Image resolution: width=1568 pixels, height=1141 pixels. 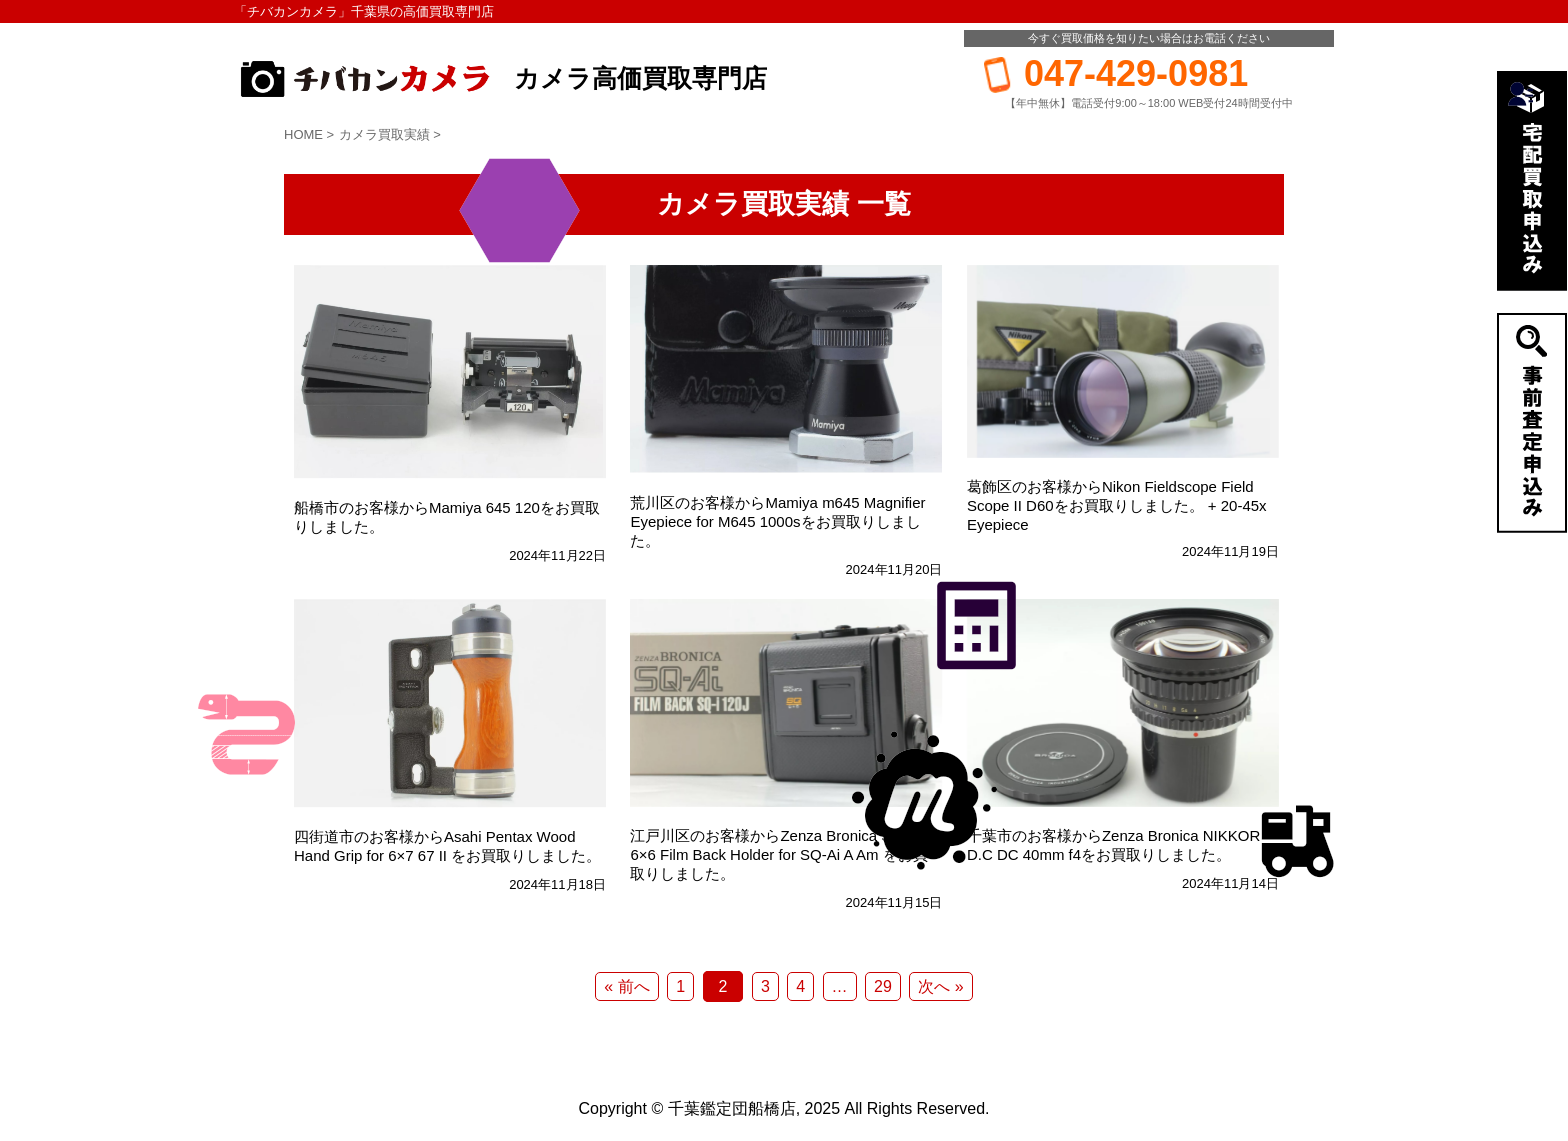 What do you see at coordinates (246, 734) in the screenshot?
I see `pyscaffold python project scaffolding tool logo` at bounding box center [246, 734].